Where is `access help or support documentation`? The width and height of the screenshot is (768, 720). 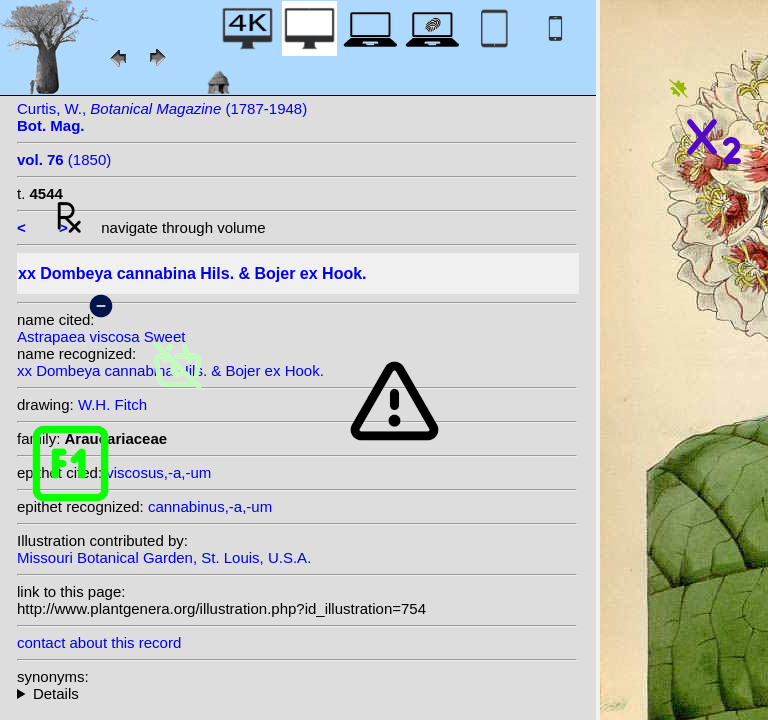 access help or support documentation is located at coordinates (70, 463).